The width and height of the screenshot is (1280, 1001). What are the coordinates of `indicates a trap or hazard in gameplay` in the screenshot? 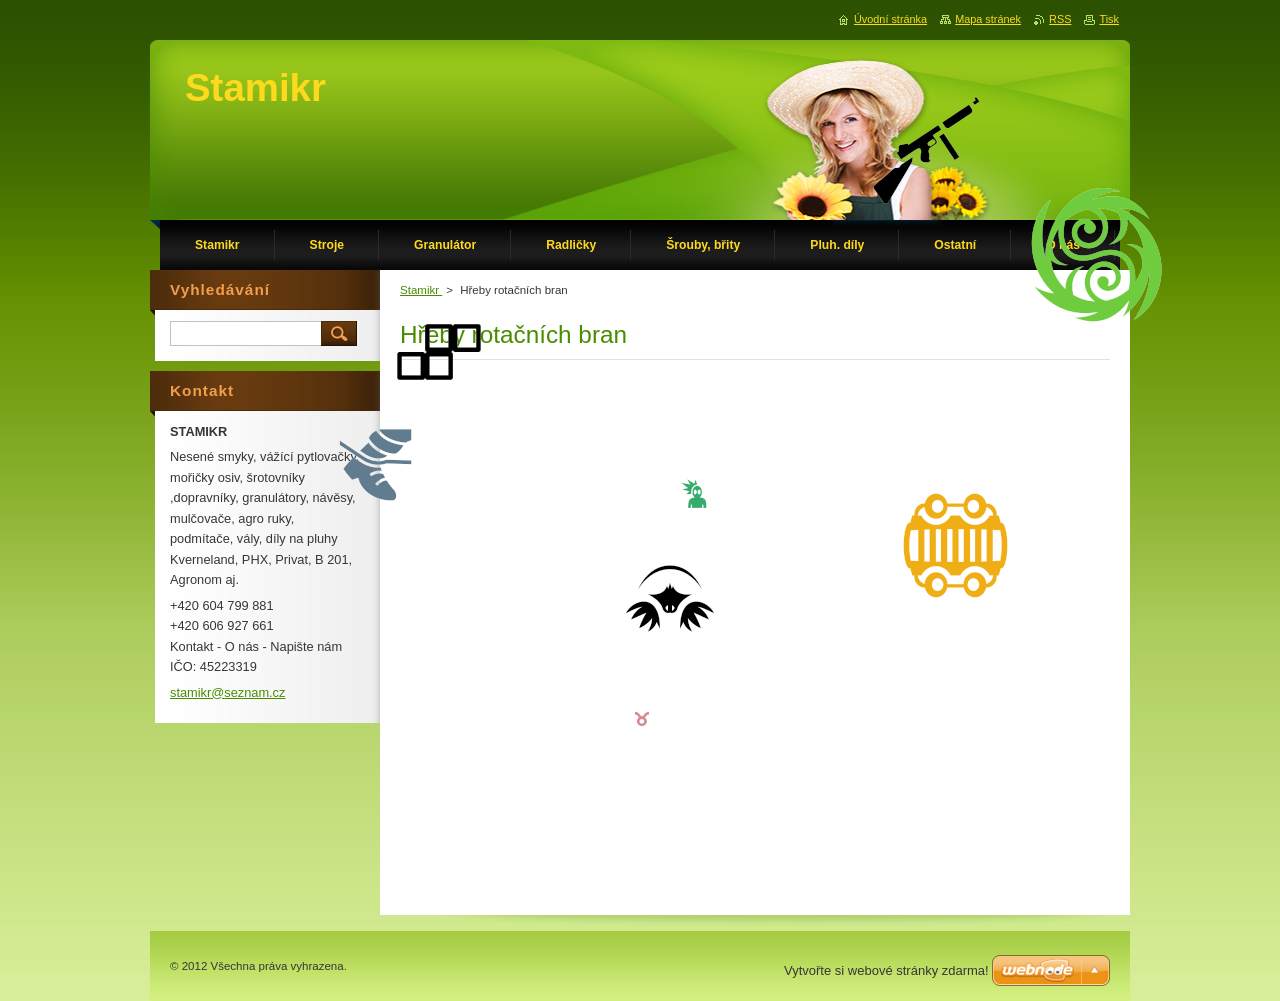 It's located at (375, 464).